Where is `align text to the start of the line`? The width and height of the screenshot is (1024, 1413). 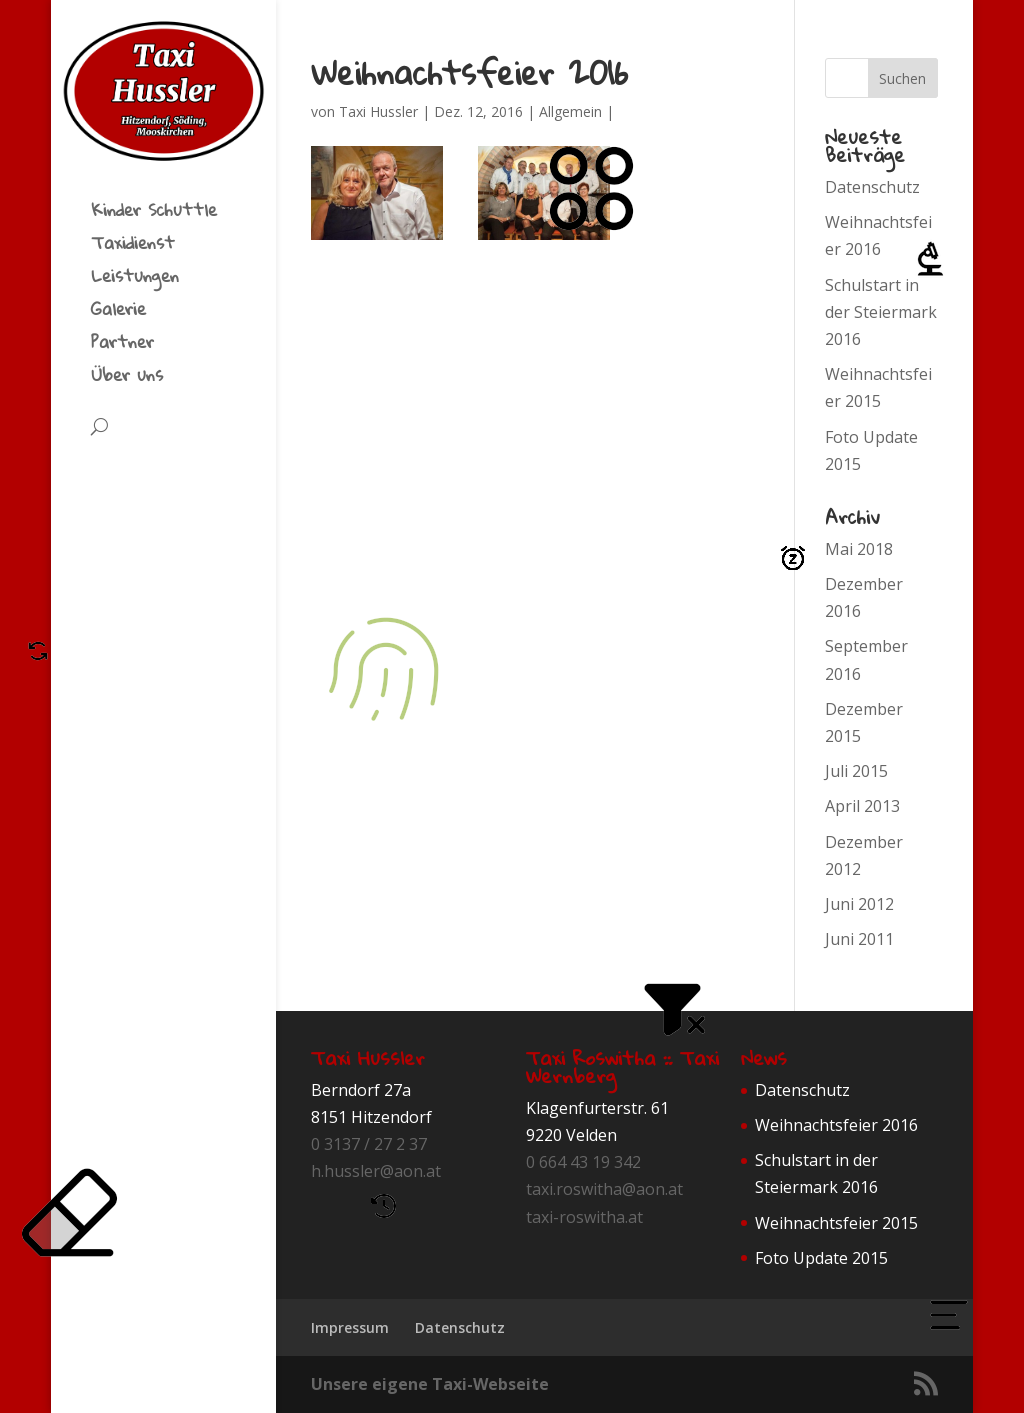
align text to the start of the line is located at coordinates (949, 1315).